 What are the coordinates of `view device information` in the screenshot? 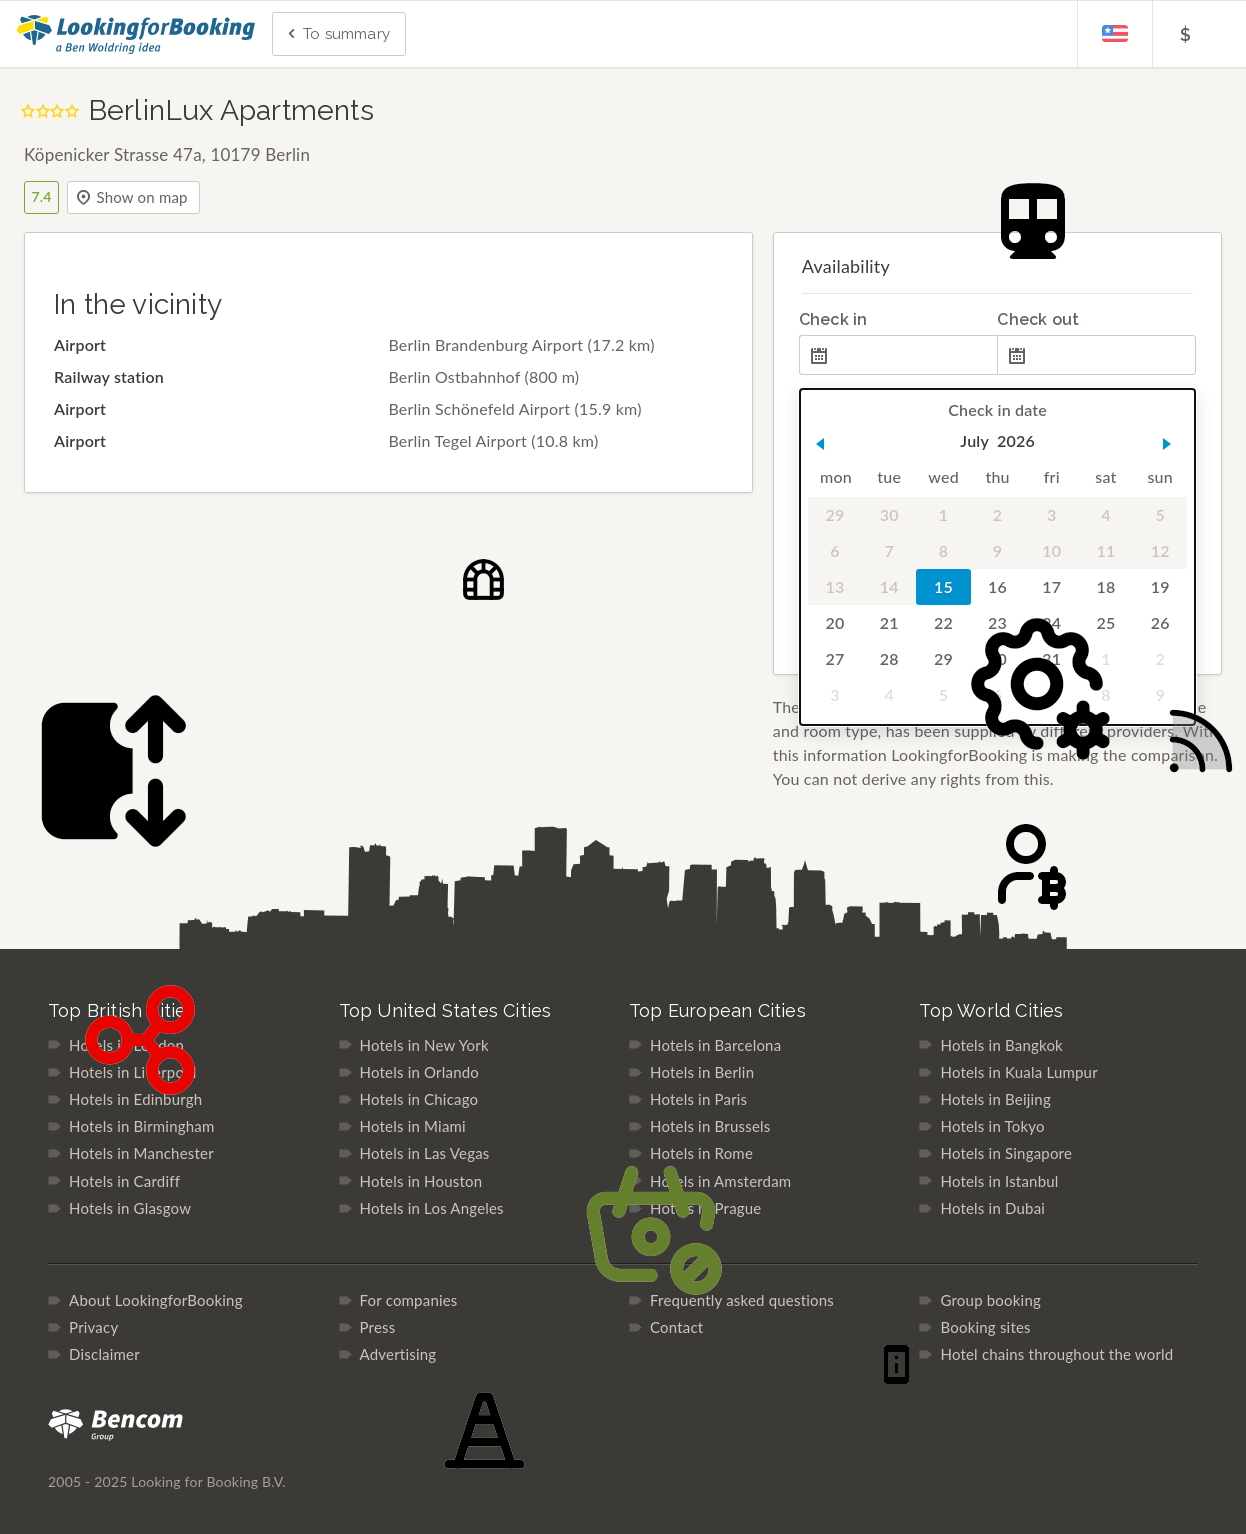 It's located at (896, 1364).